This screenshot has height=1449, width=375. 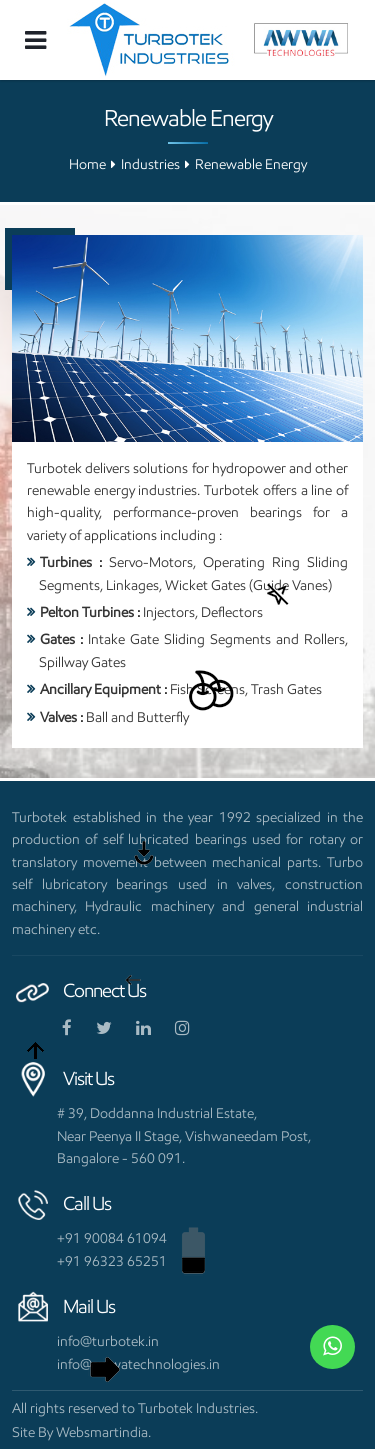 I want to click on download content to device, so click(x=144, y=852).